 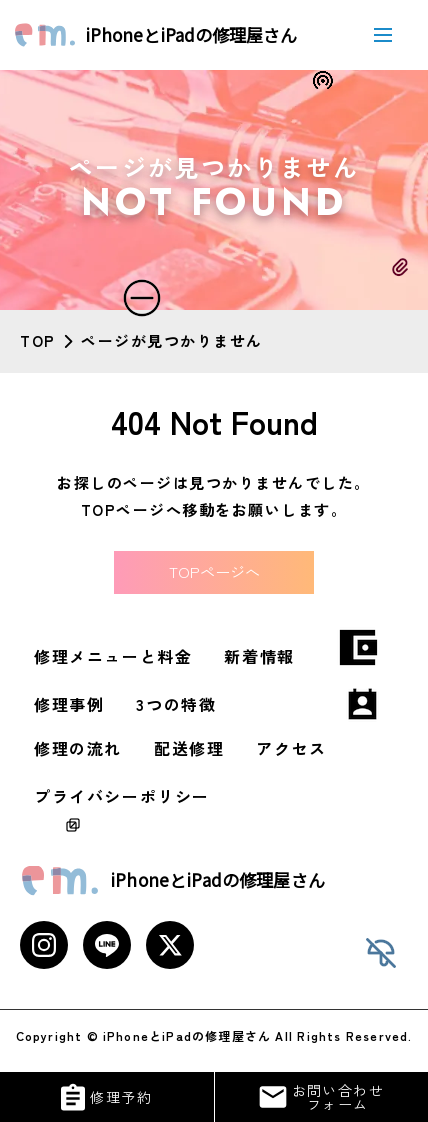 What do you see at coordinates (323, 80) in the screenshot?
I see `enable wifi hotspot or tethering` at bounding box center [323, 80].